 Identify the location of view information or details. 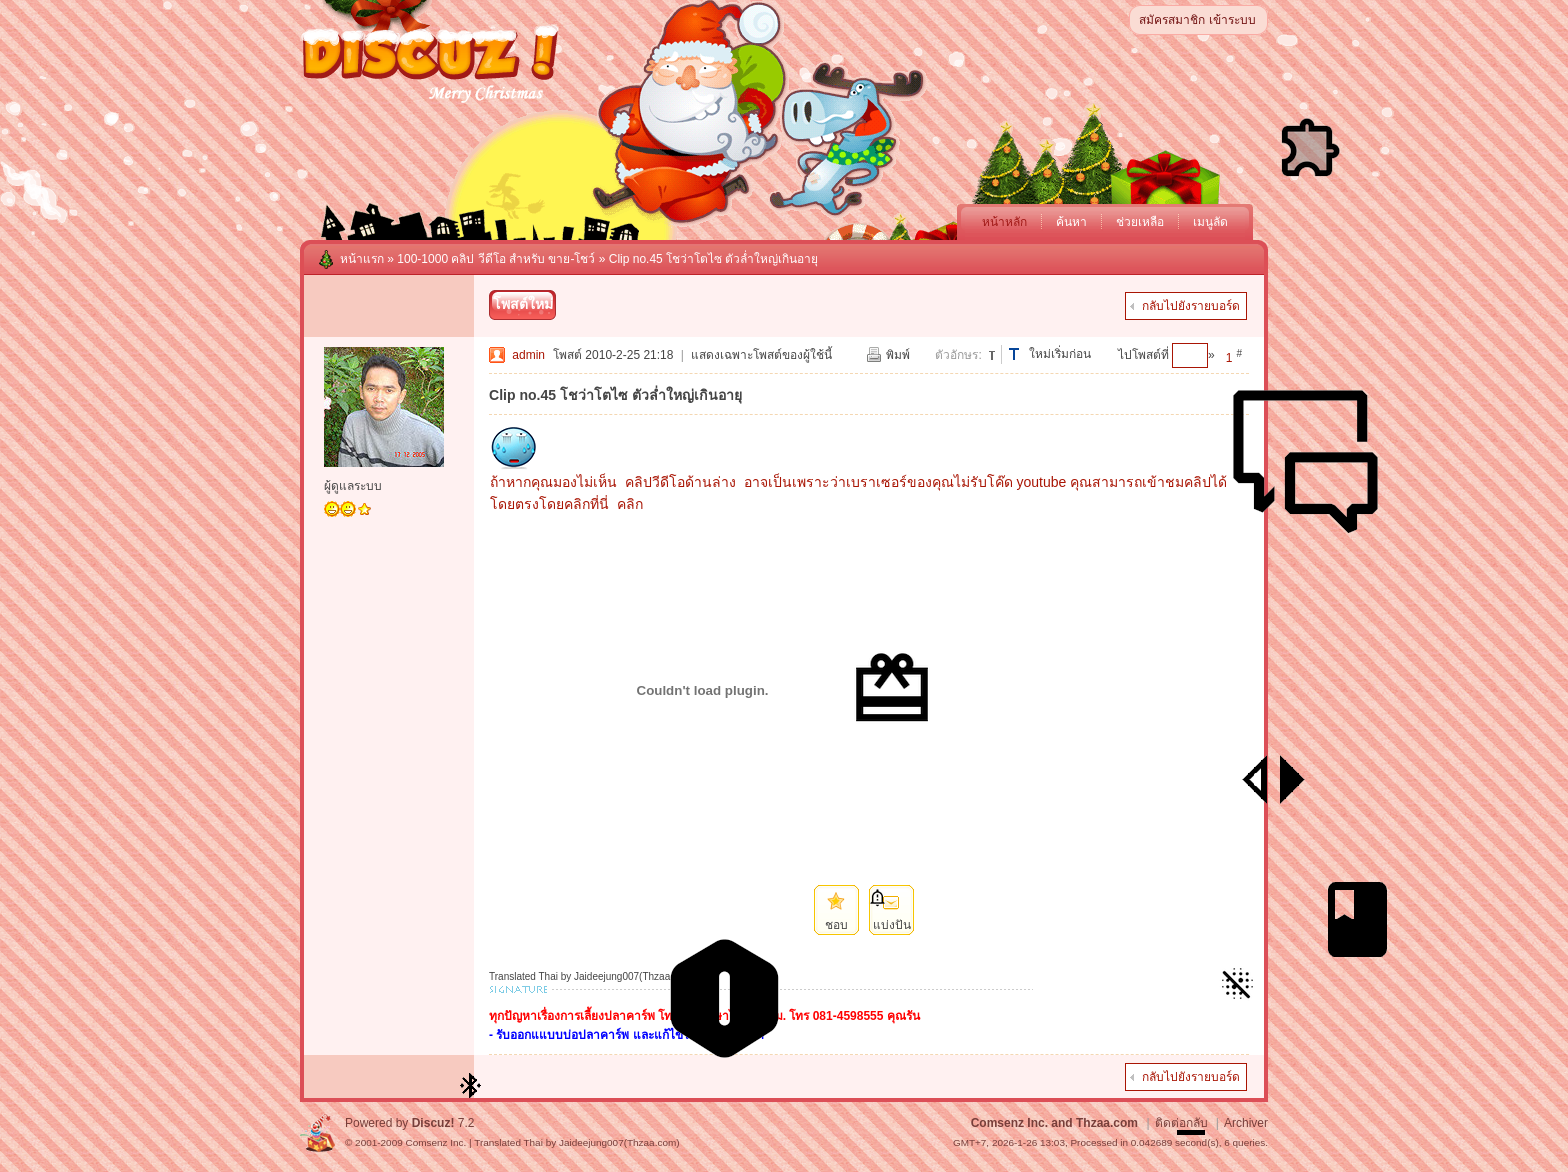
(724, 998).